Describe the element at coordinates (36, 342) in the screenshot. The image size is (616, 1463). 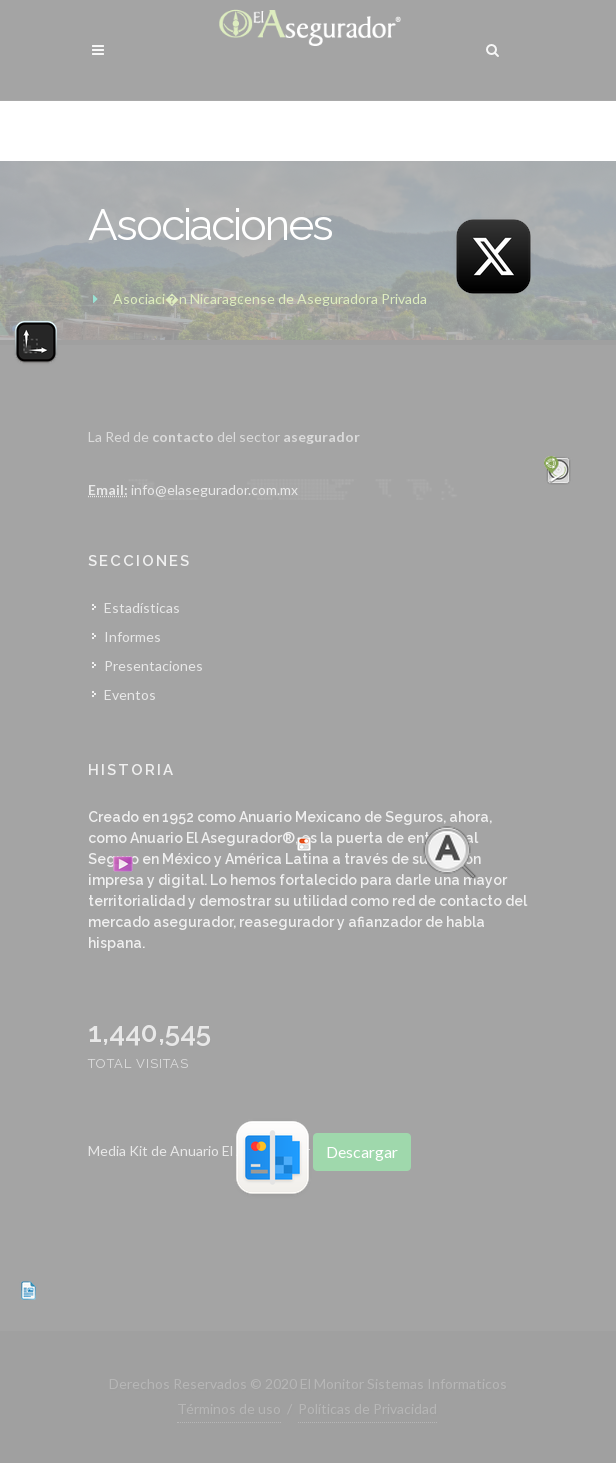
I see `open display preferences` at that location.